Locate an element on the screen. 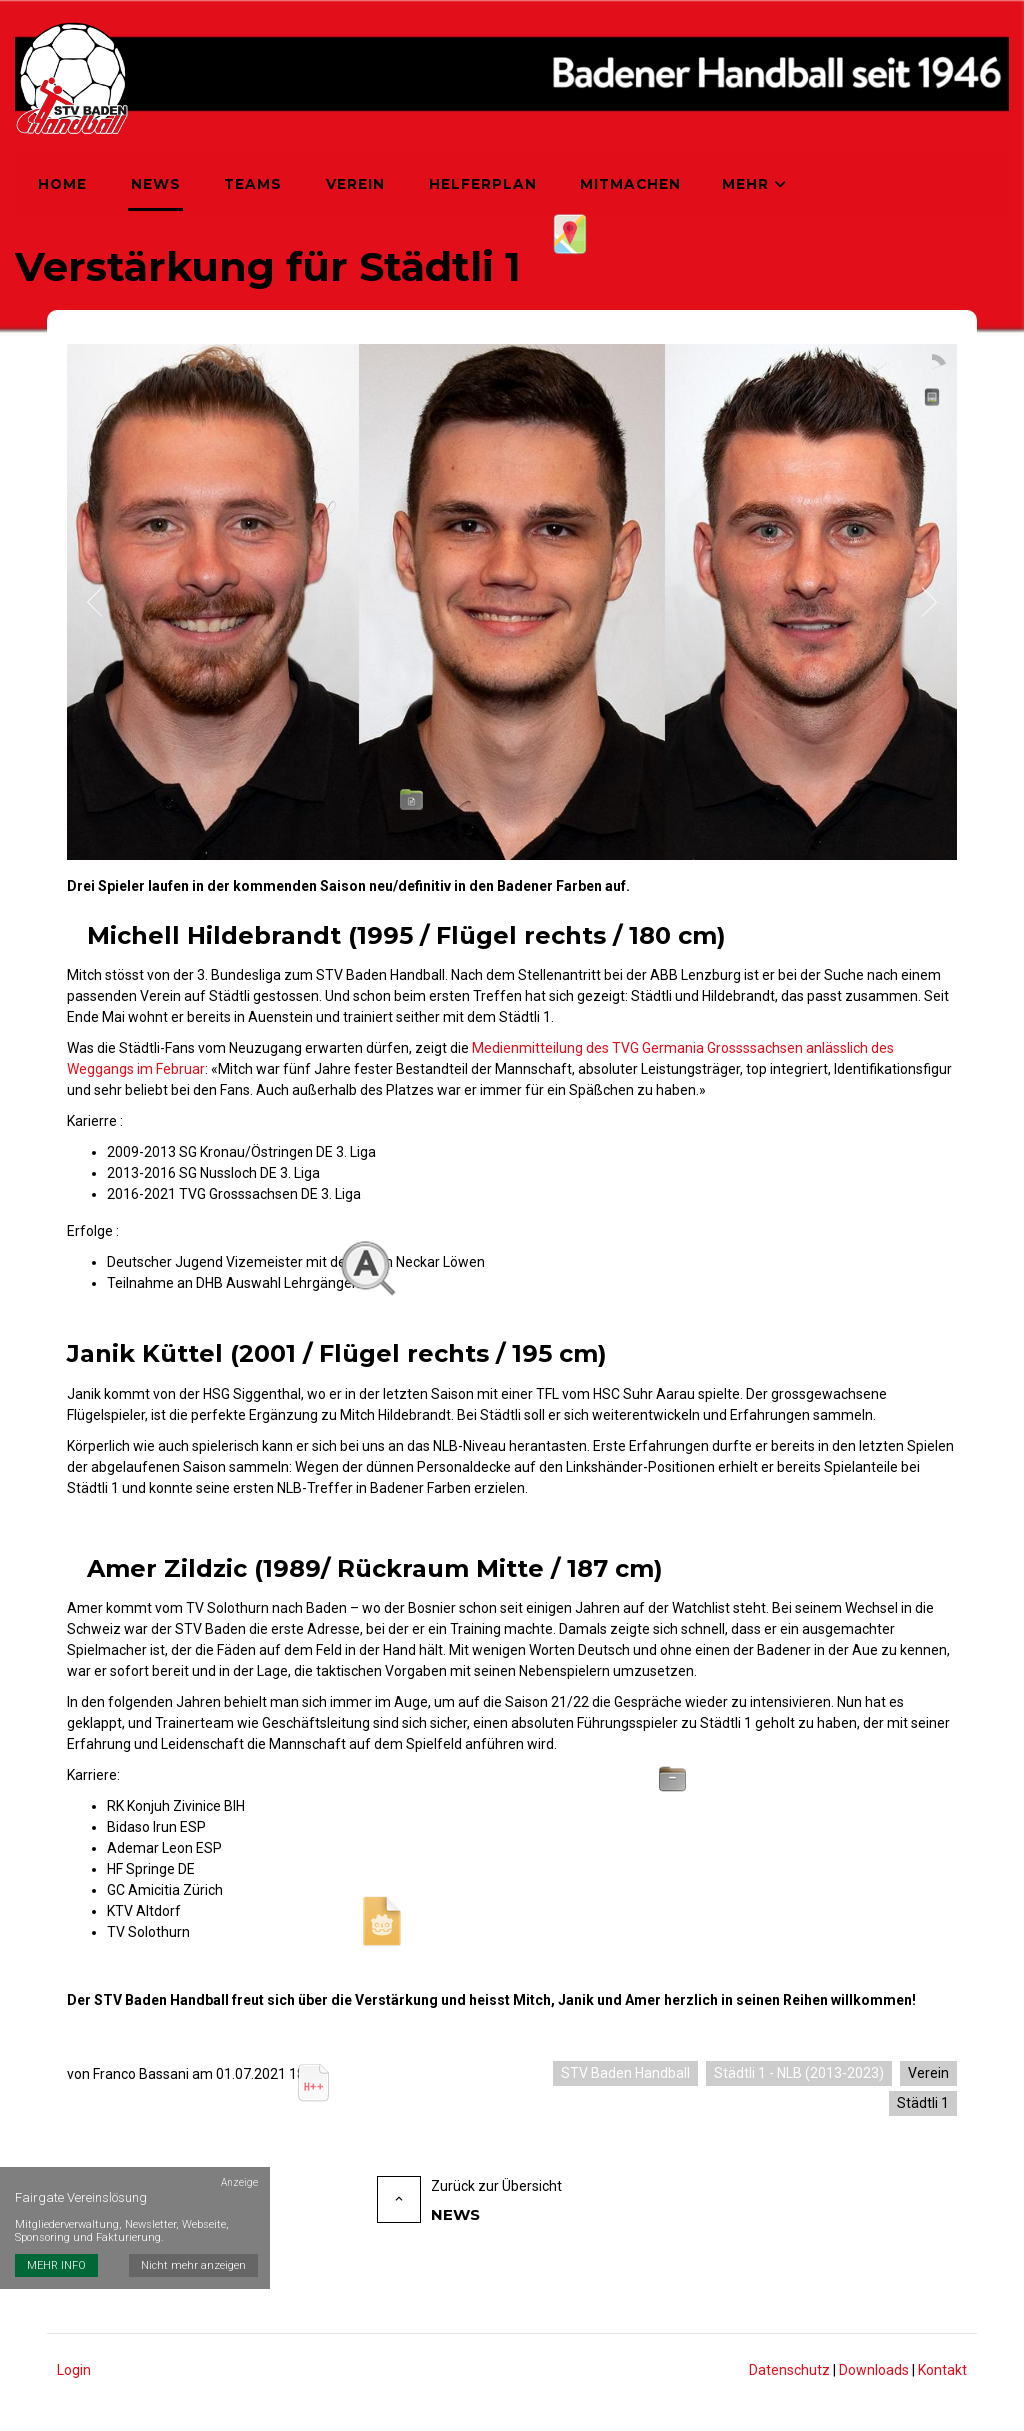 The width and height of the screenshot is (1024, 2431). godot engine resource file is located at coordinates (382, 1922).